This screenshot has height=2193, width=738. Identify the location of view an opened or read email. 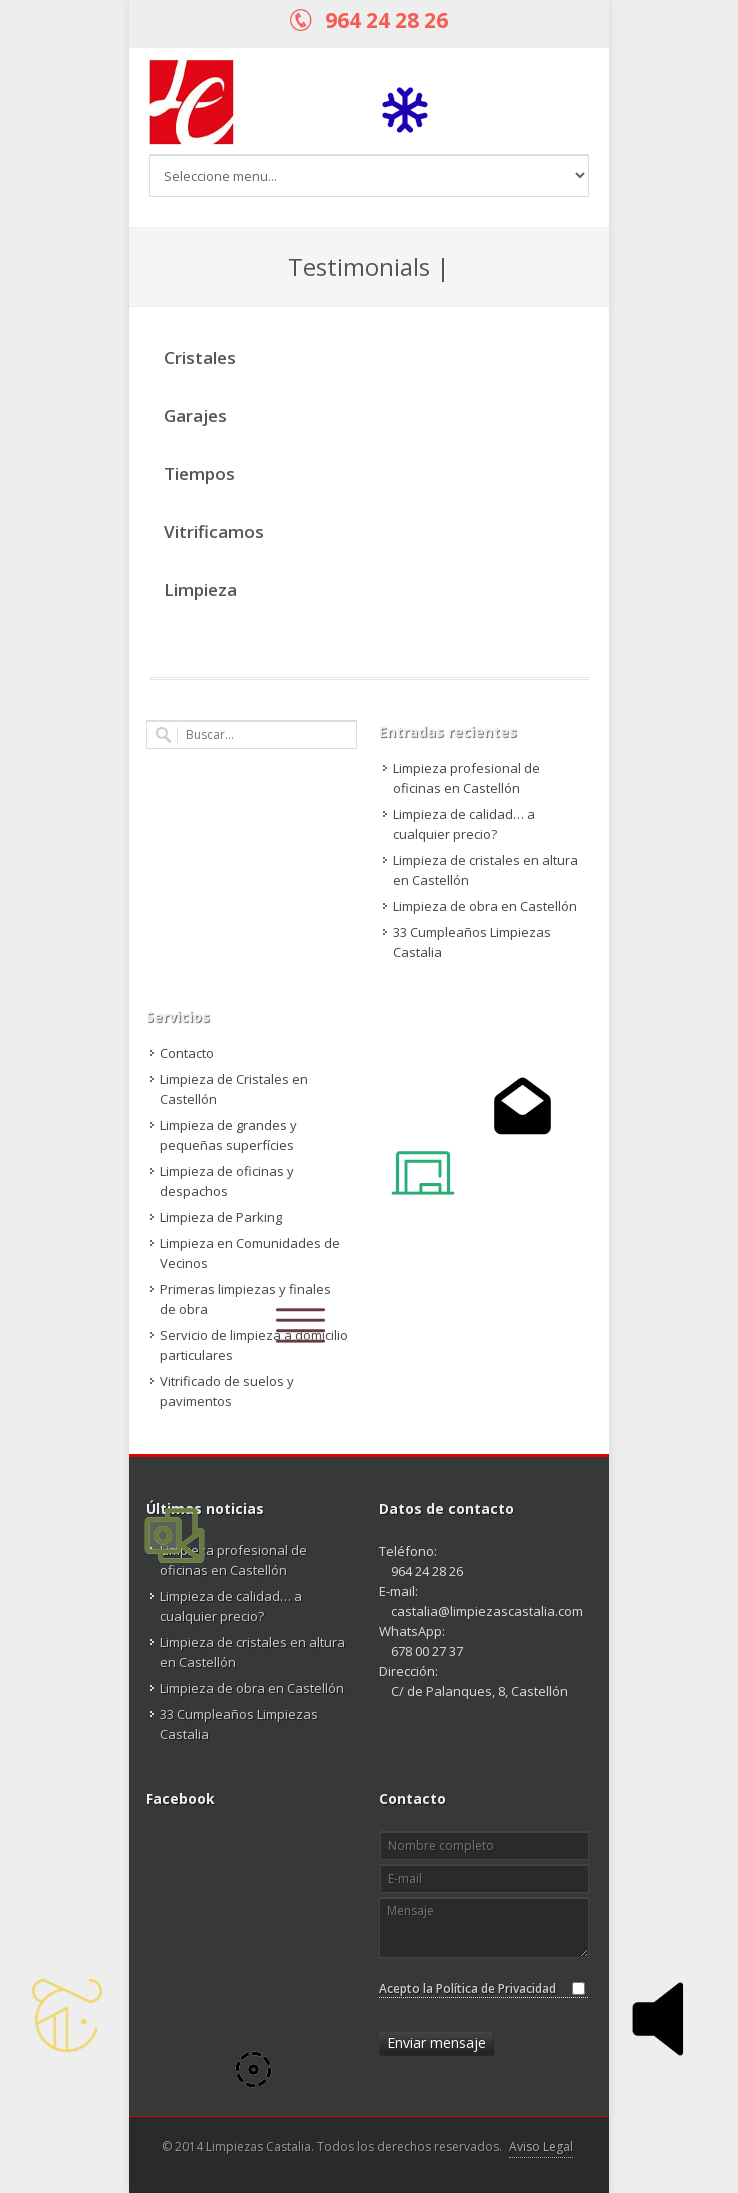
(522, 1109).